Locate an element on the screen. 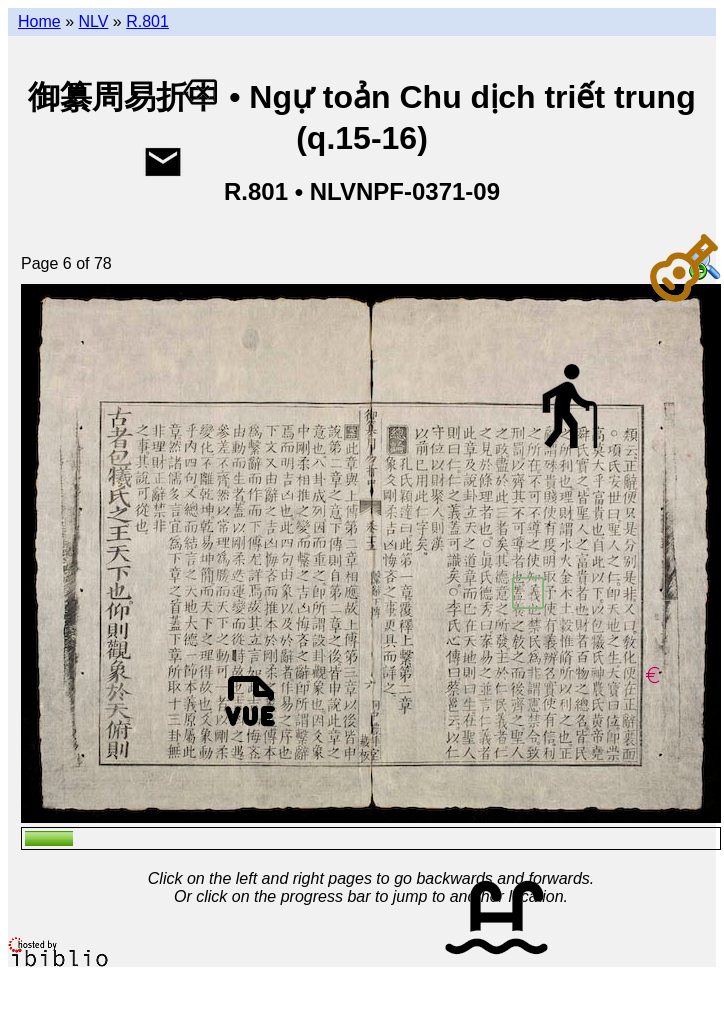 This screenshot has width=724, height=1018. delete the last character entered is located at coordinates (200, 92).